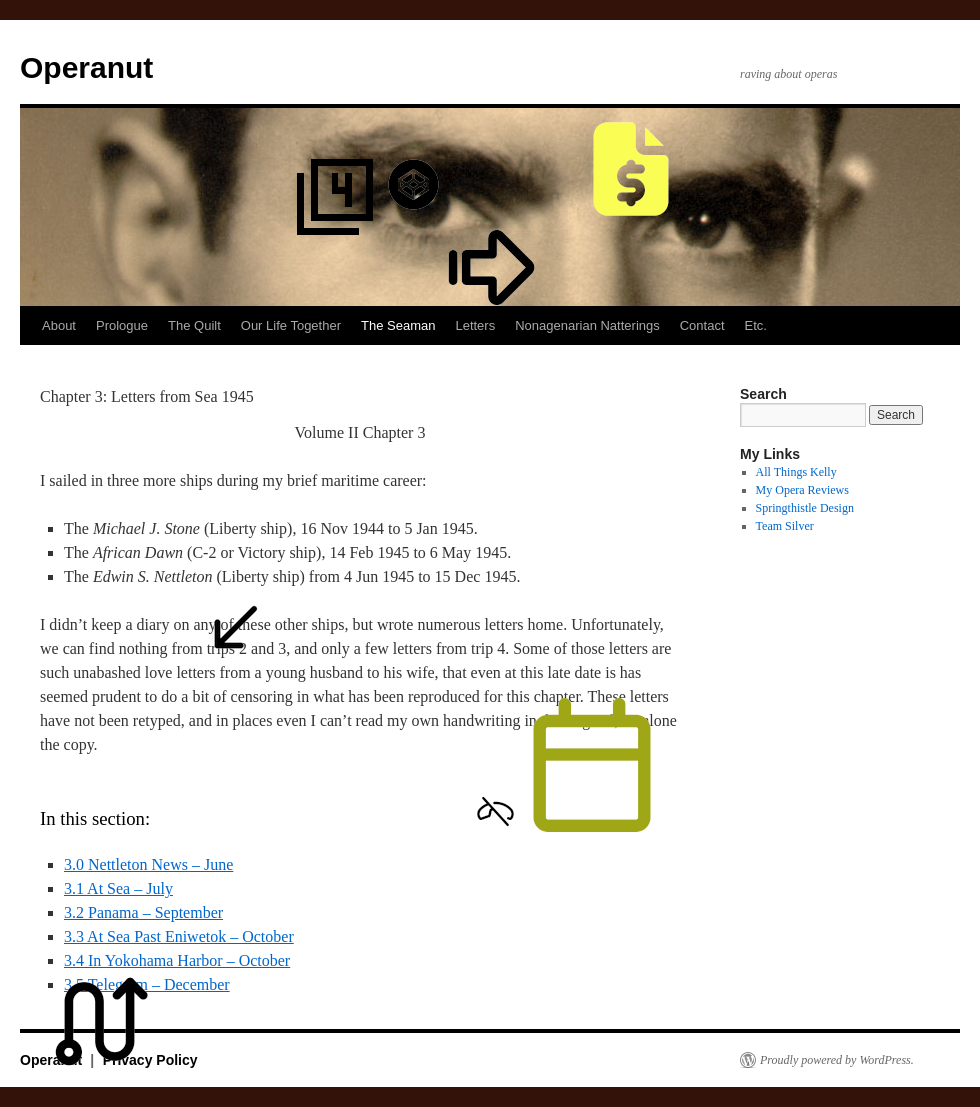 This screenshot has height=1107, width=980. What do you see at coordinates (495, 811) in the screenshot?
I see `end or decline a phone call` at bounding box center [495, 811].